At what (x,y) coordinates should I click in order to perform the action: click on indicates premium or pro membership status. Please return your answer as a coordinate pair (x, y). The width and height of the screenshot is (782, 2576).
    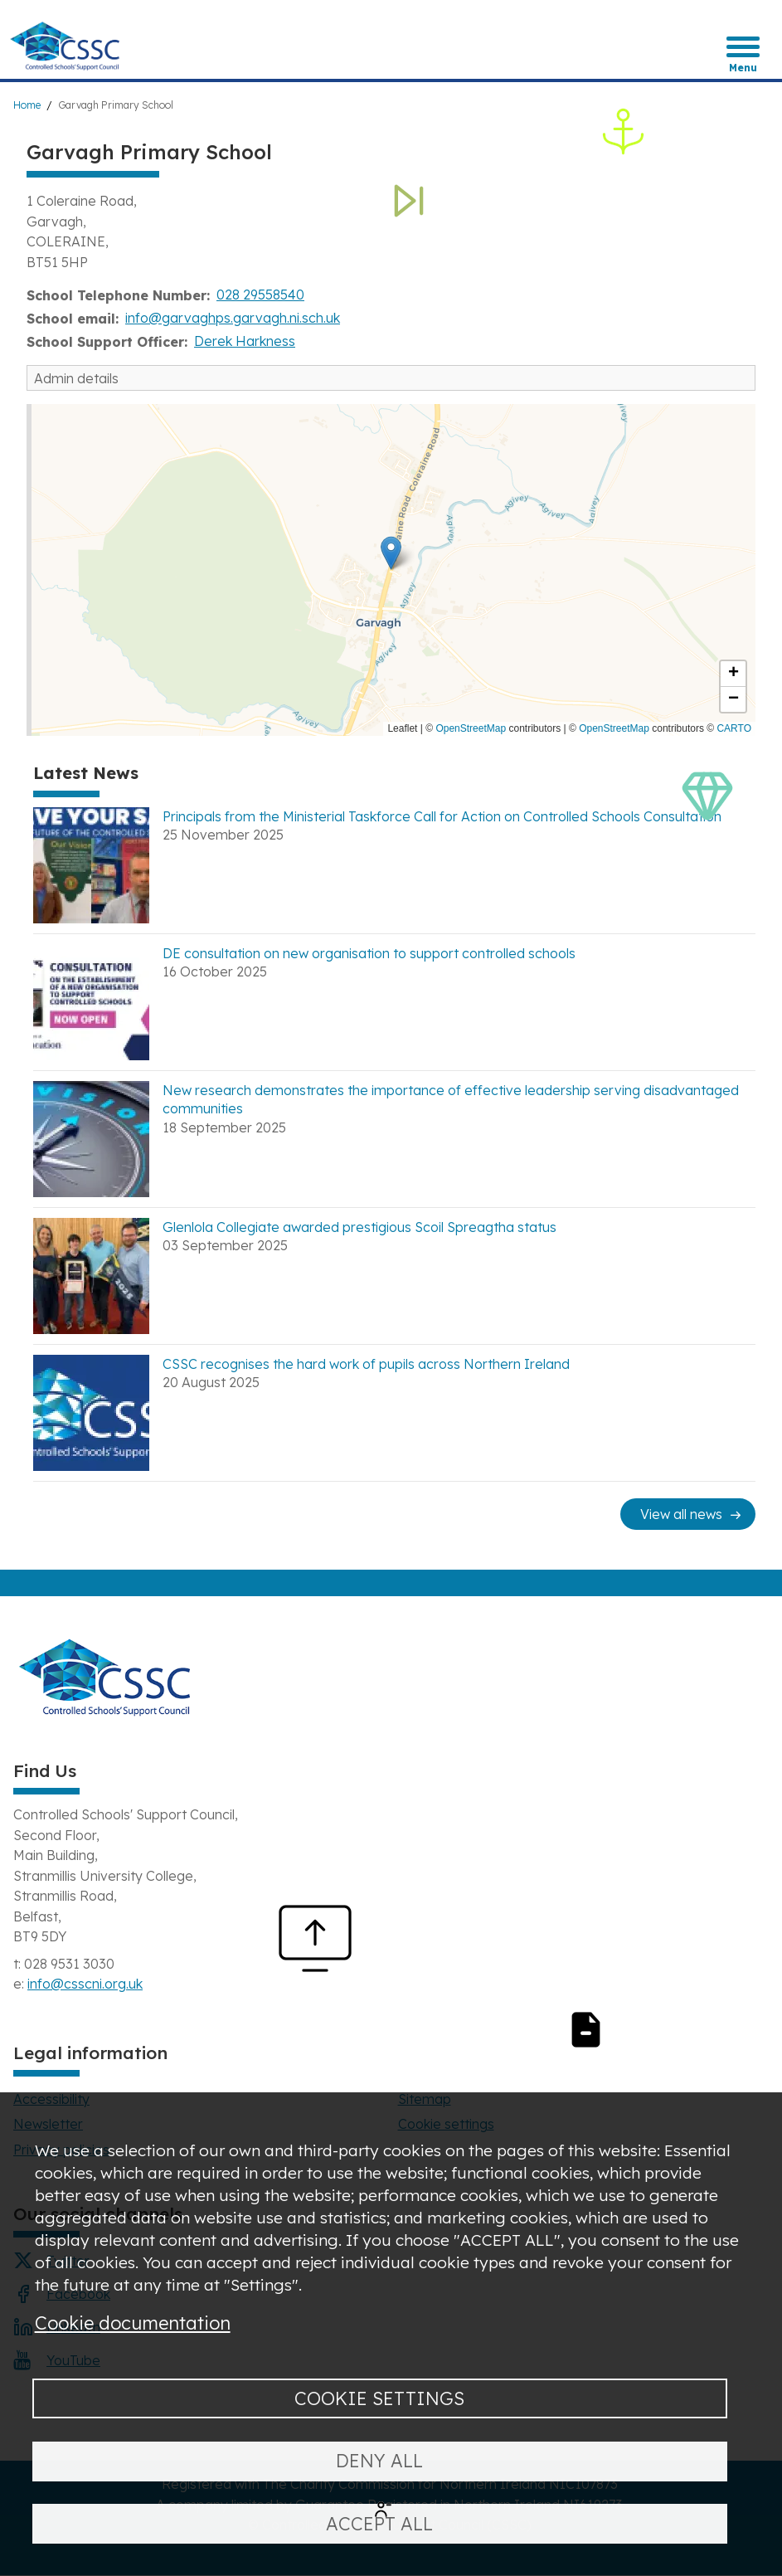
    Looking at the image, I should click on (707, 795).